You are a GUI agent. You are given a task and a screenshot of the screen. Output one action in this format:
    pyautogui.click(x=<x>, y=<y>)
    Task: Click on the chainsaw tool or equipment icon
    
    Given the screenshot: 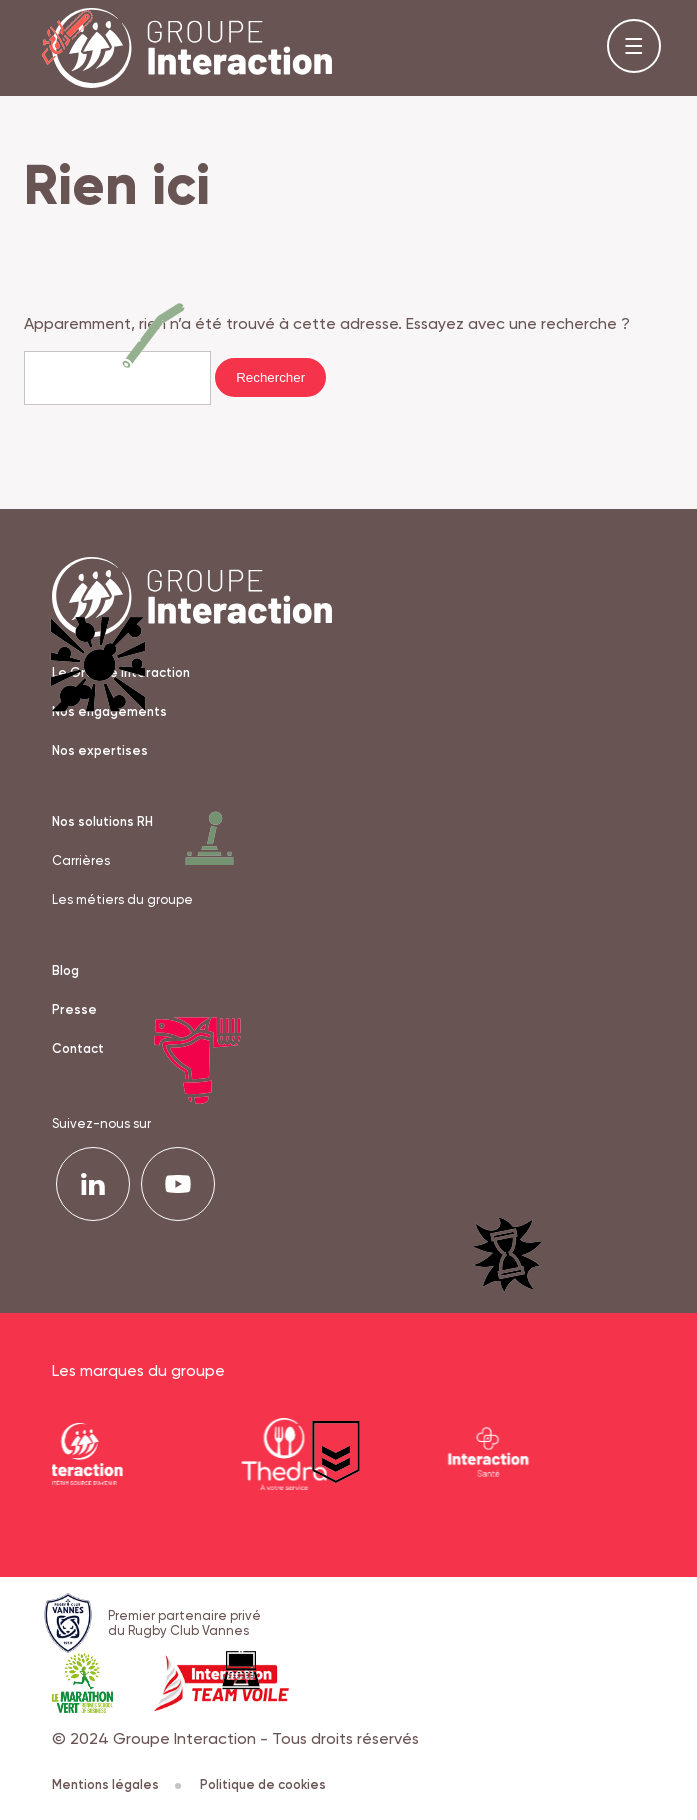 What is the action you would take?
    pyautogui.click(x=67, y=37)
    